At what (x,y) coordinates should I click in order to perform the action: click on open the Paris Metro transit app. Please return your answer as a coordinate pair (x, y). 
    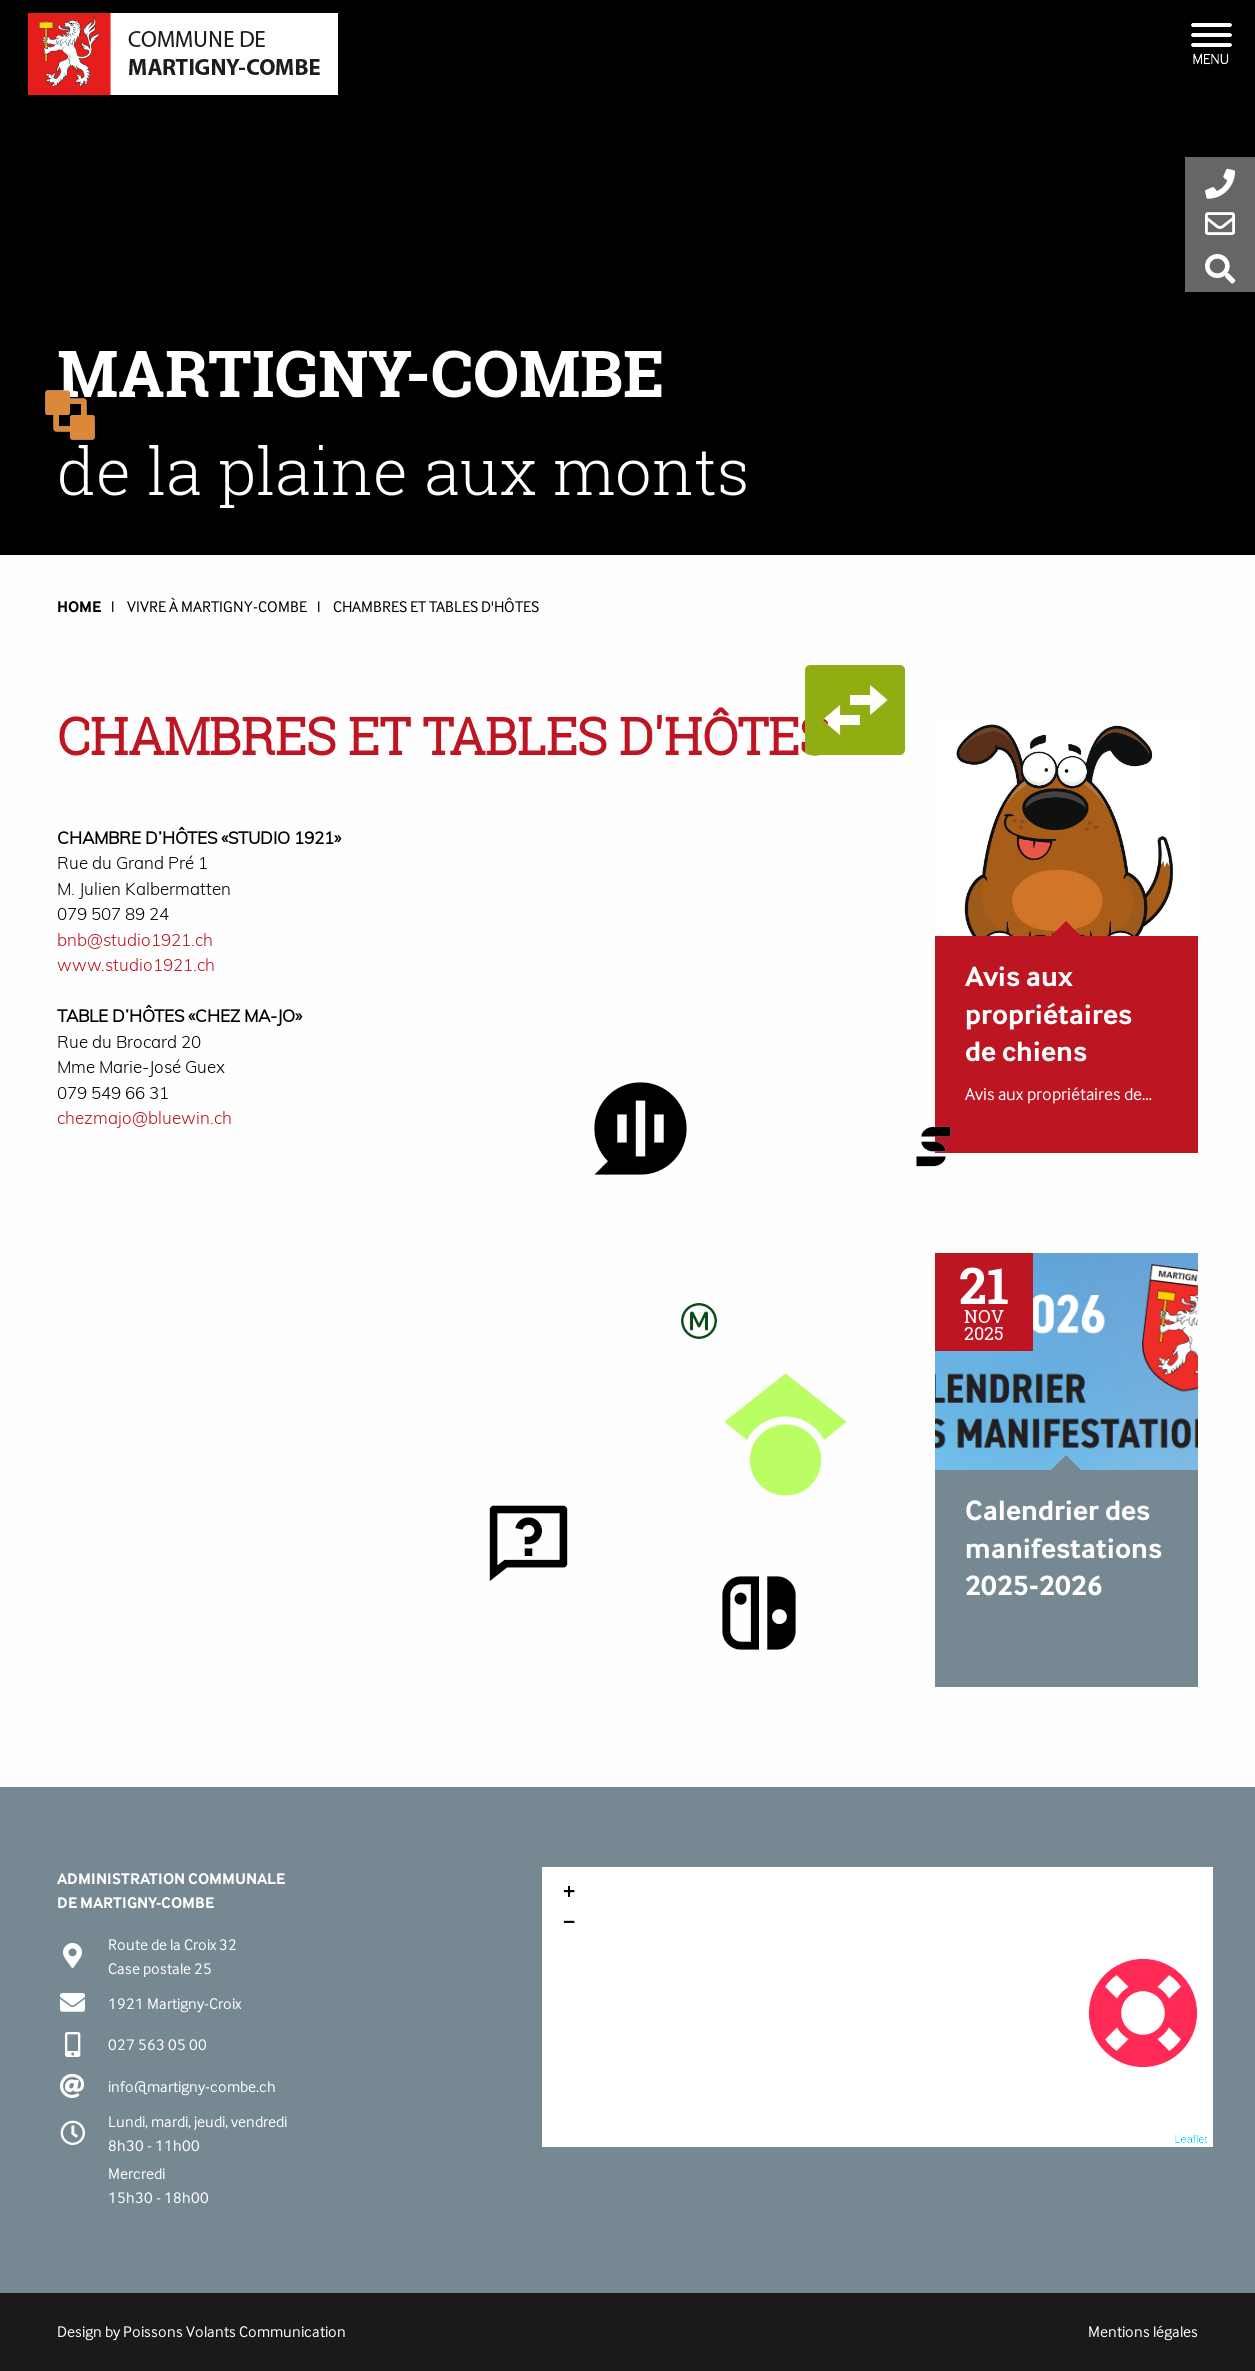
    Looking at the image, I should click on (699, 1321).